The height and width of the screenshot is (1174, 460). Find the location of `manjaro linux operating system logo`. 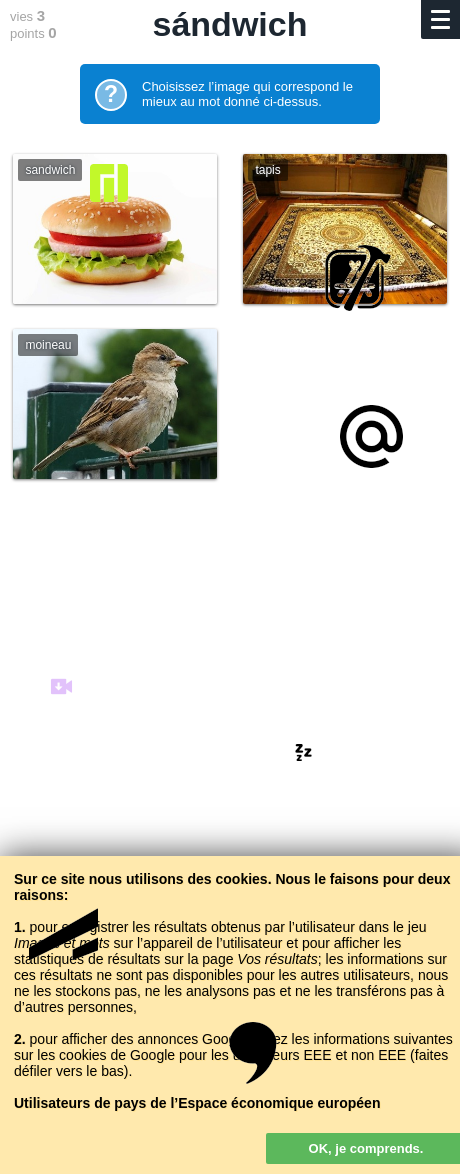

manjaro linux operating system logo is located at coordinates (109, 183).